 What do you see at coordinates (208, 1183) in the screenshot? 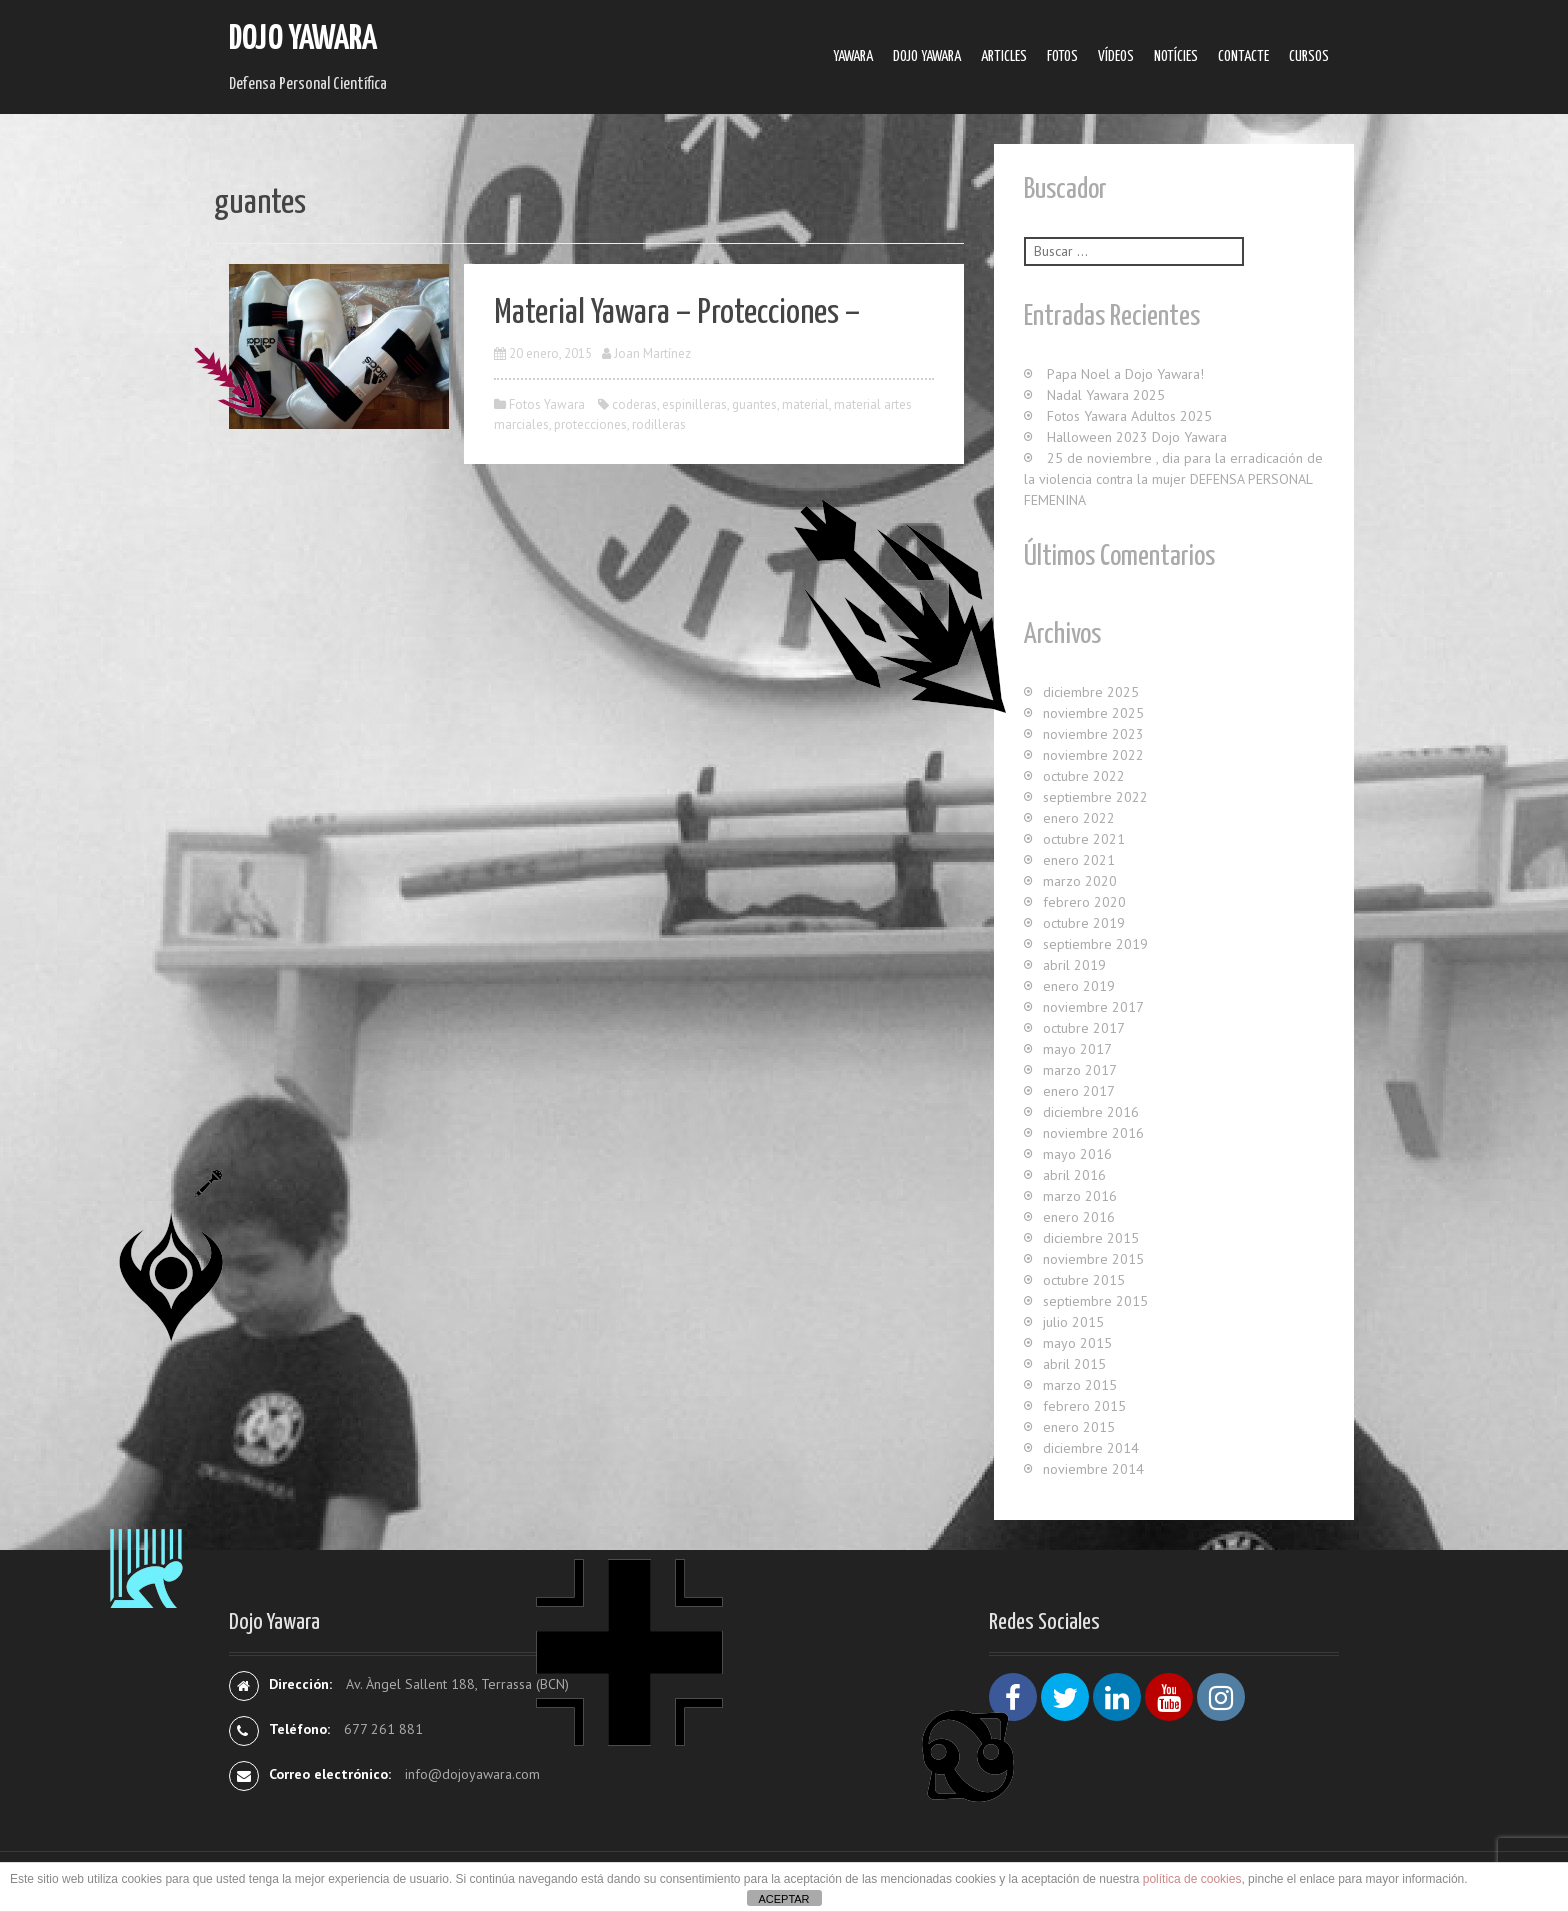
I see `select holy water sprinkler item` at bounding box center [208, 1183].